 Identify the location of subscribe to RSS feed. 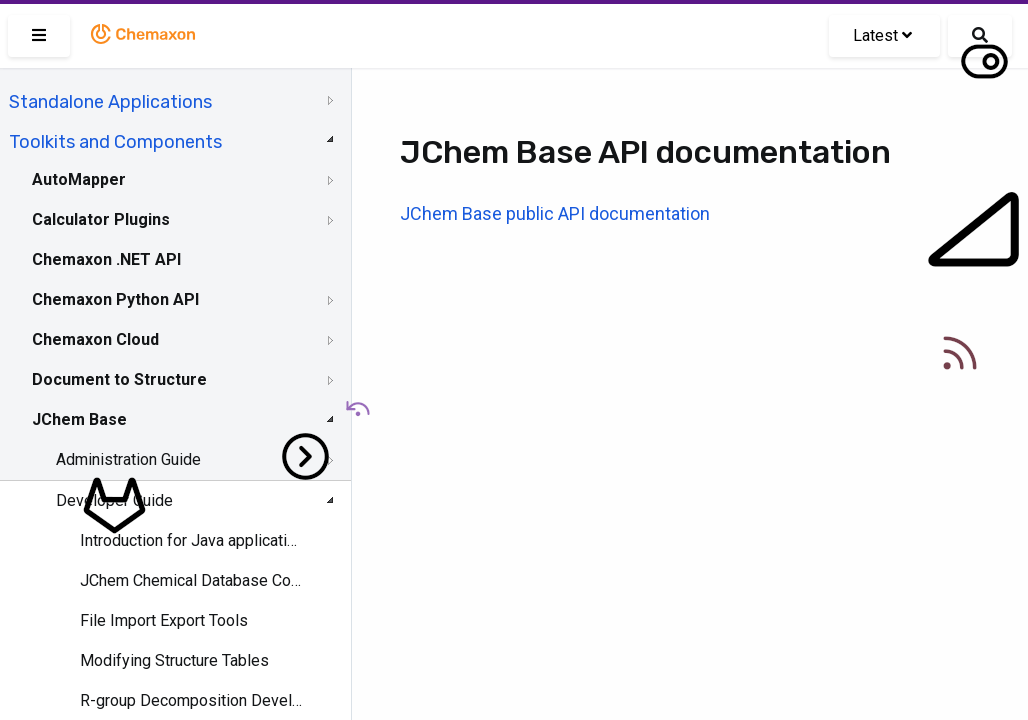
(960, 353).